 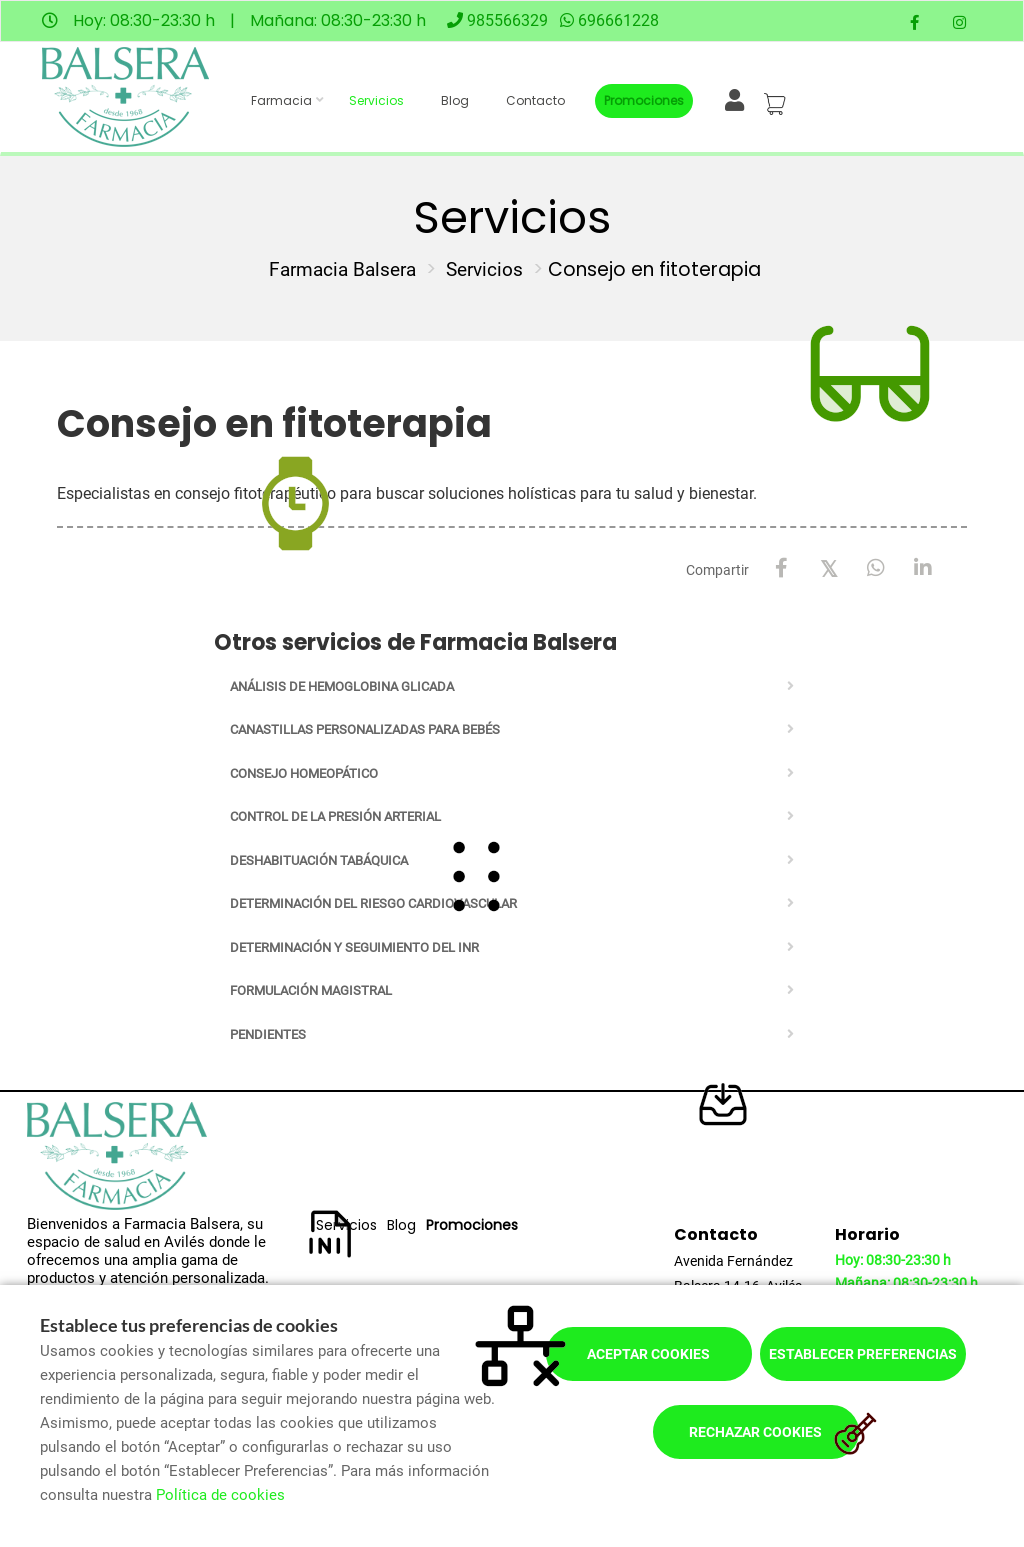 What do you see at coordinates (476, 876) in the screenshot?
I see `drag to reorder items in a list` at bounding box center [476, 876].